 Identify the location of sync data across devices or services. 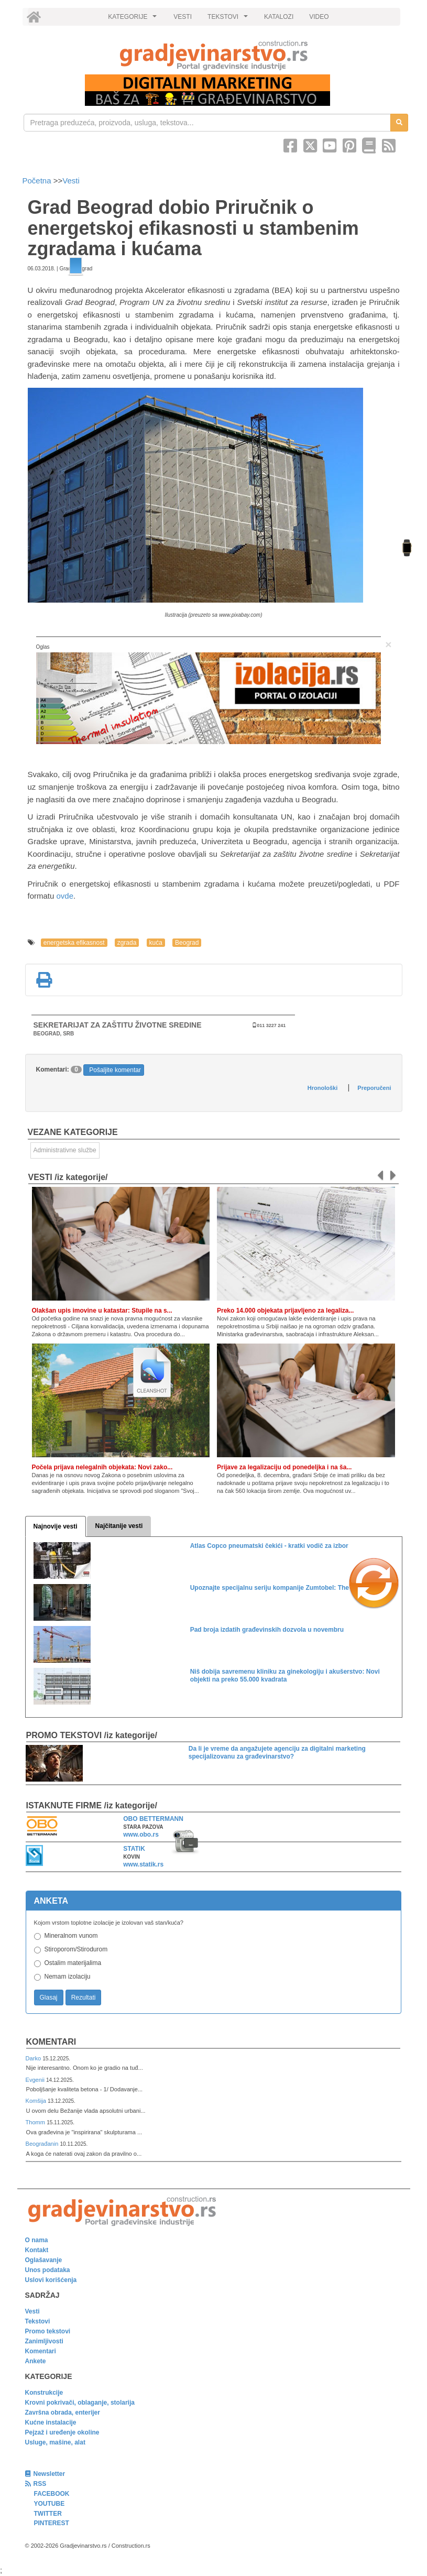
(374, 1582).